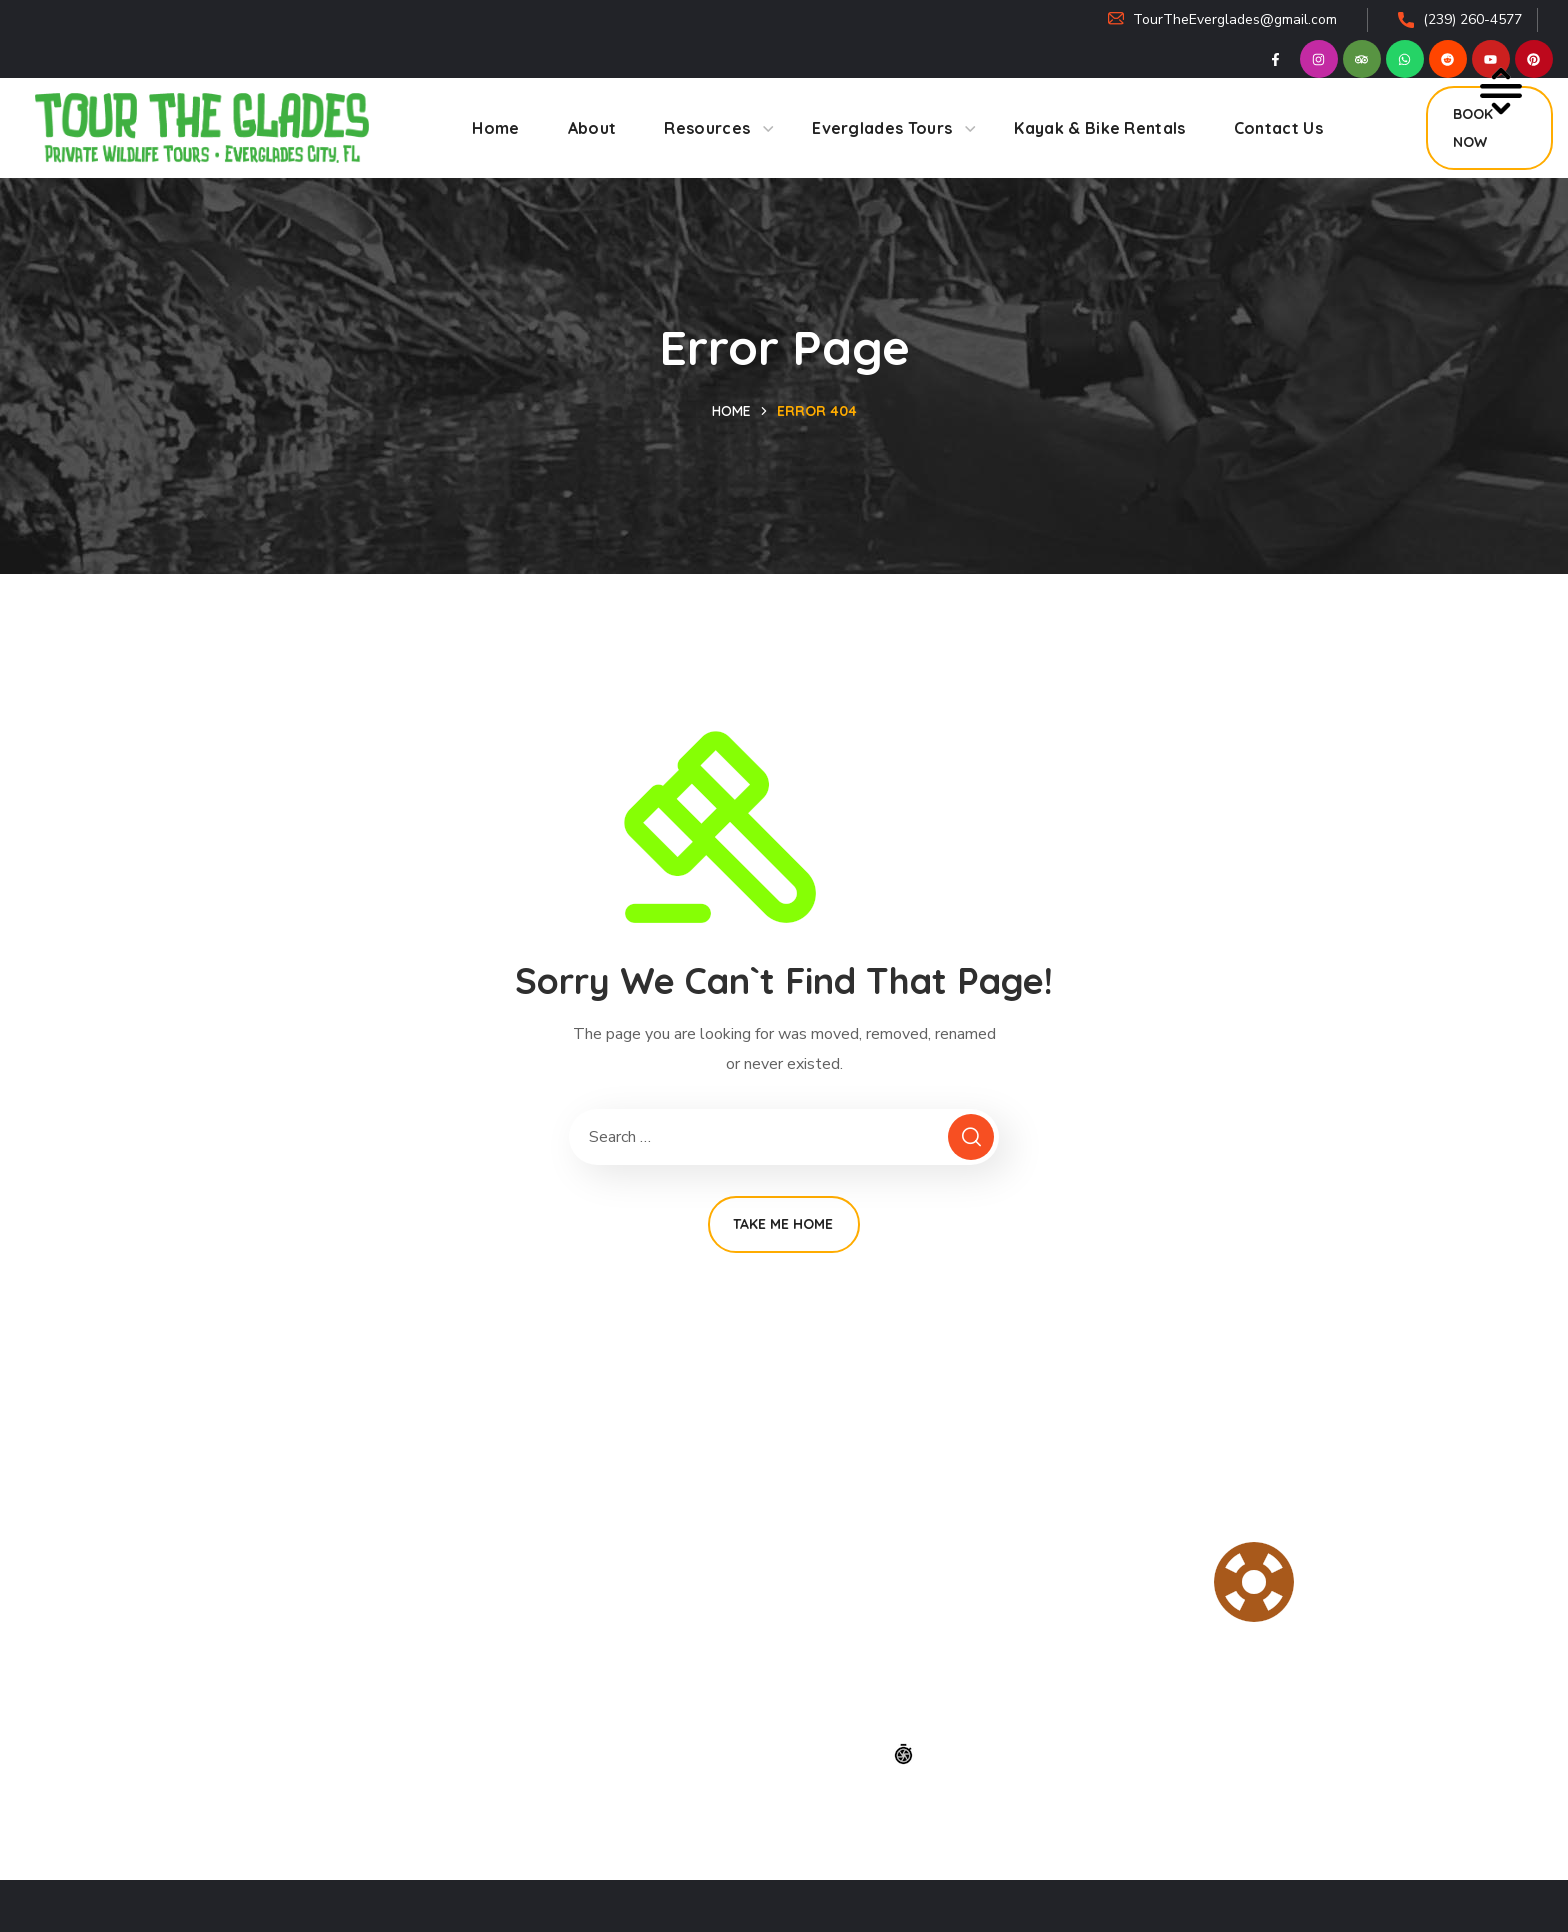  I want to click on access help or support, so click(1254, 1582).